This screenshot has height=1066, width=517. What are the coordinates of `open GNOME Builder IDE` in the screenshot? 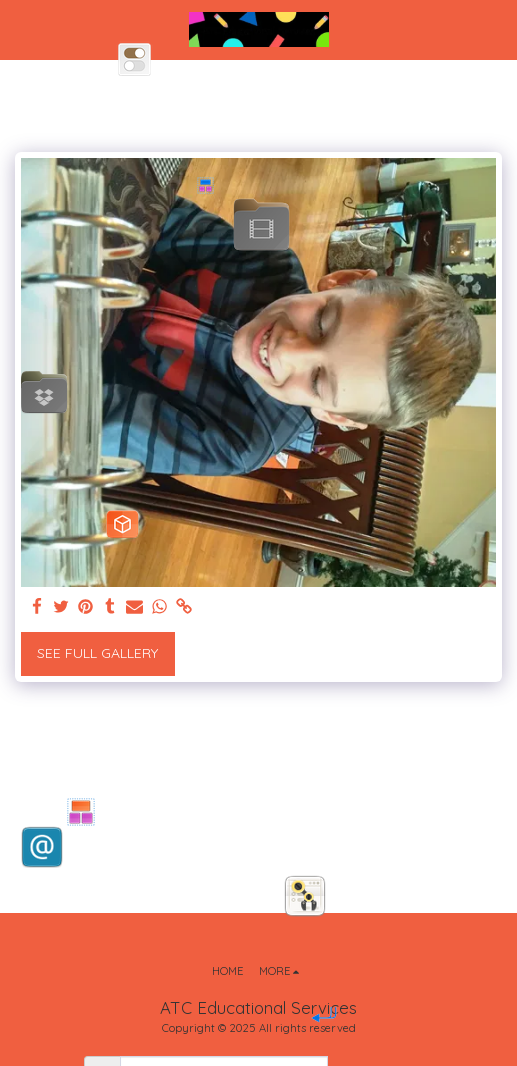 It's located at (305, 896).